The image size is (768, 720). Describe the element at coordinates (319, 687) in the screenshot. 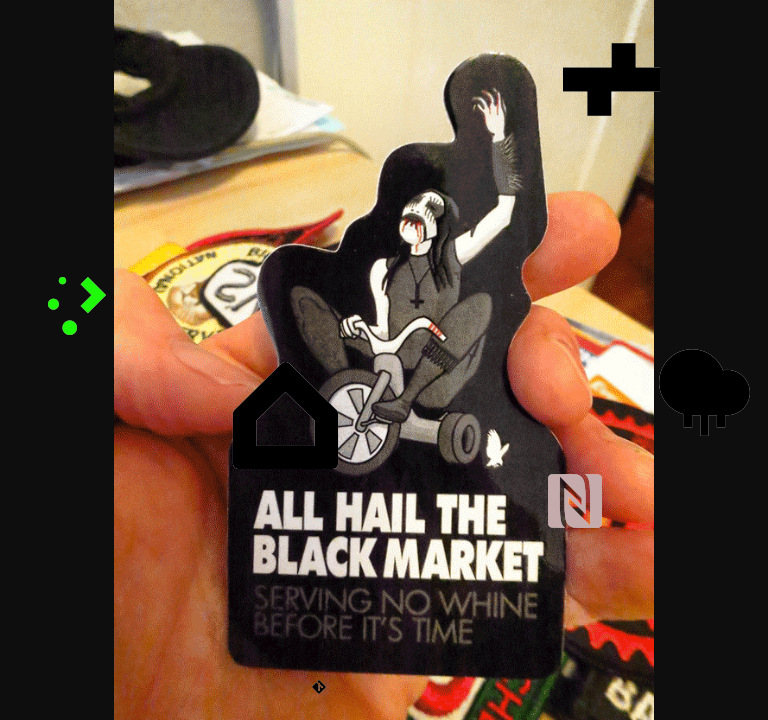

I see `git version control logo` at that location.